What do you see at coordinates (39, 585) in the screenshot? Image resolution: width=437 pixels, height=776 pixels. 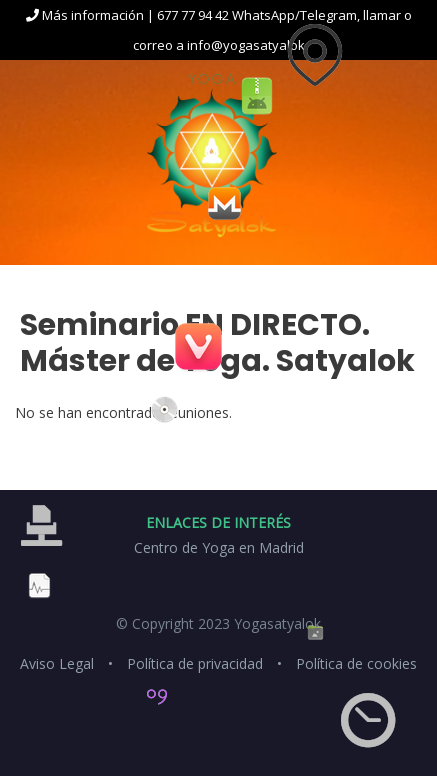 I see `view system log file` at bounding box center [39, 585].